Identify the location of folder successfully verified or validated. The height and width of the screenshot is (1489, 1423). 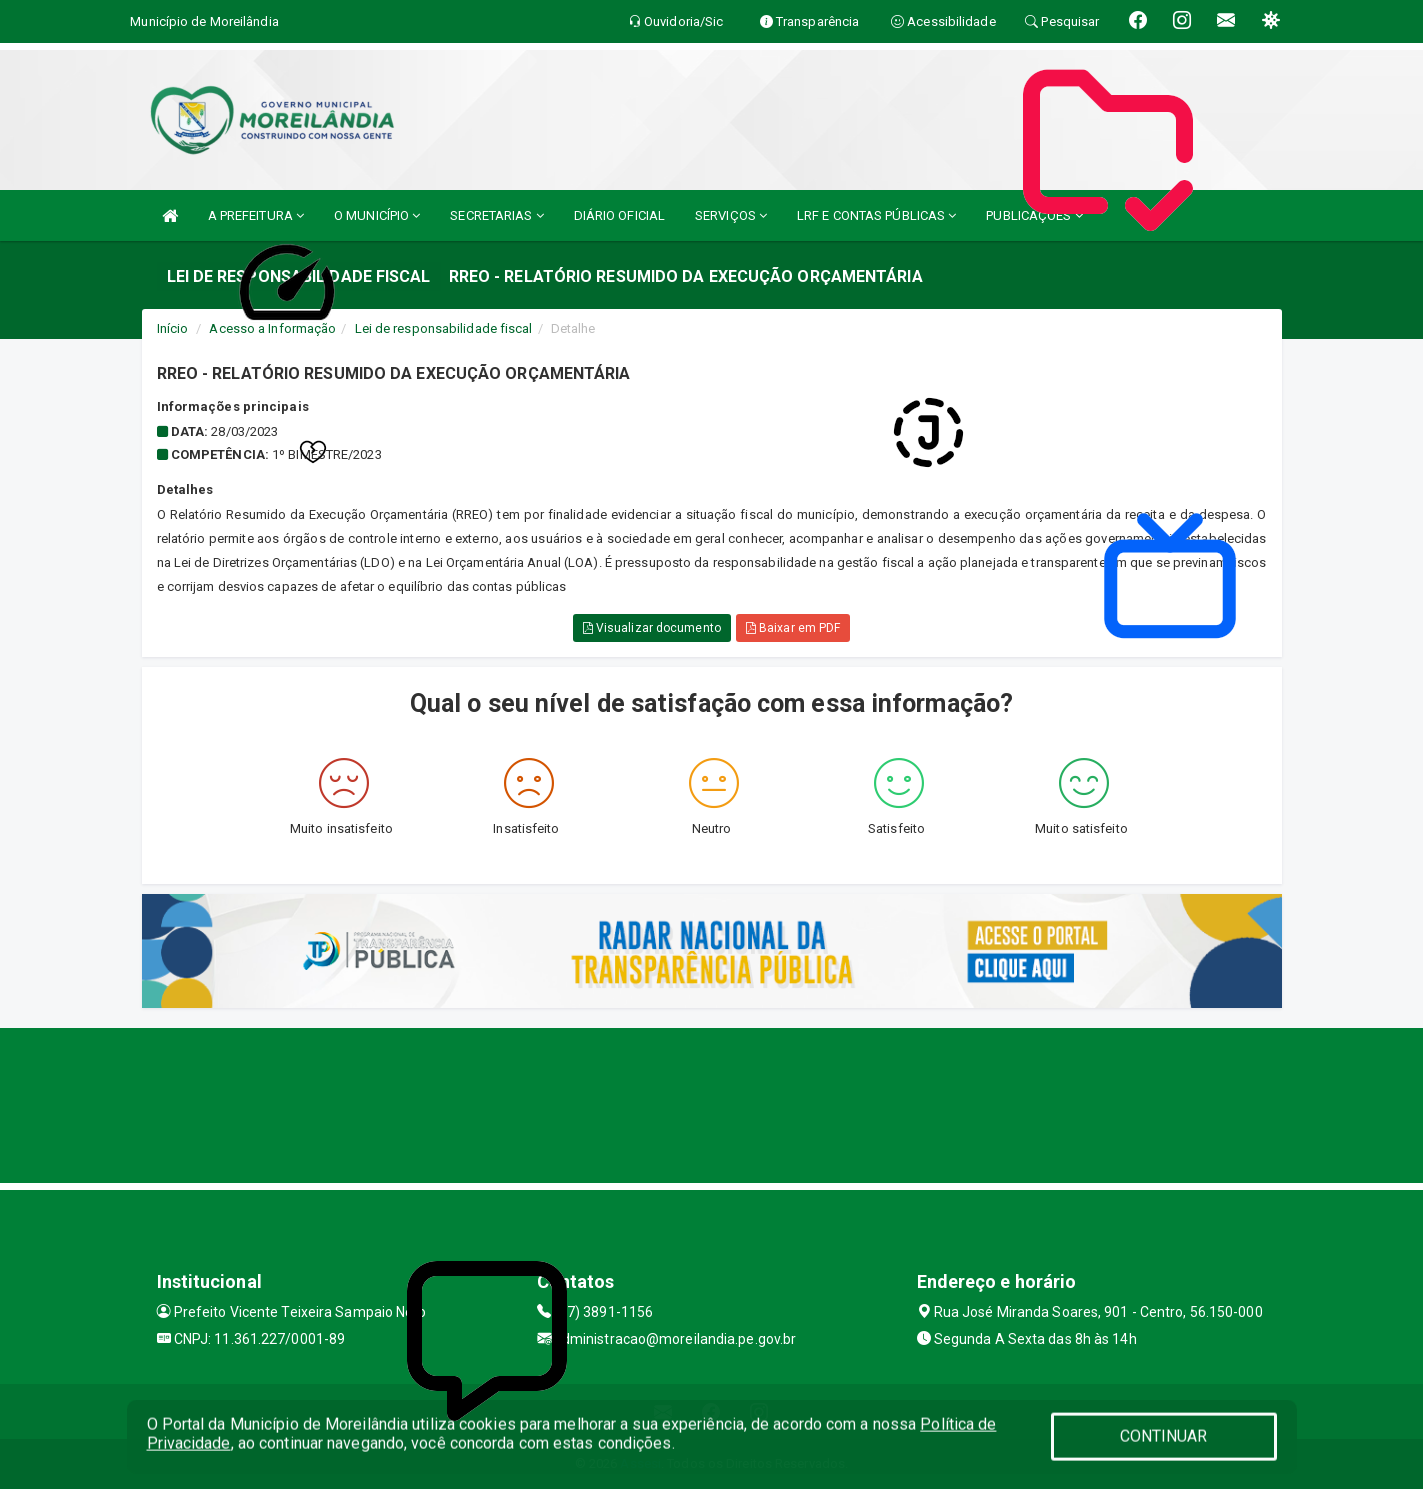
(1108, 146).